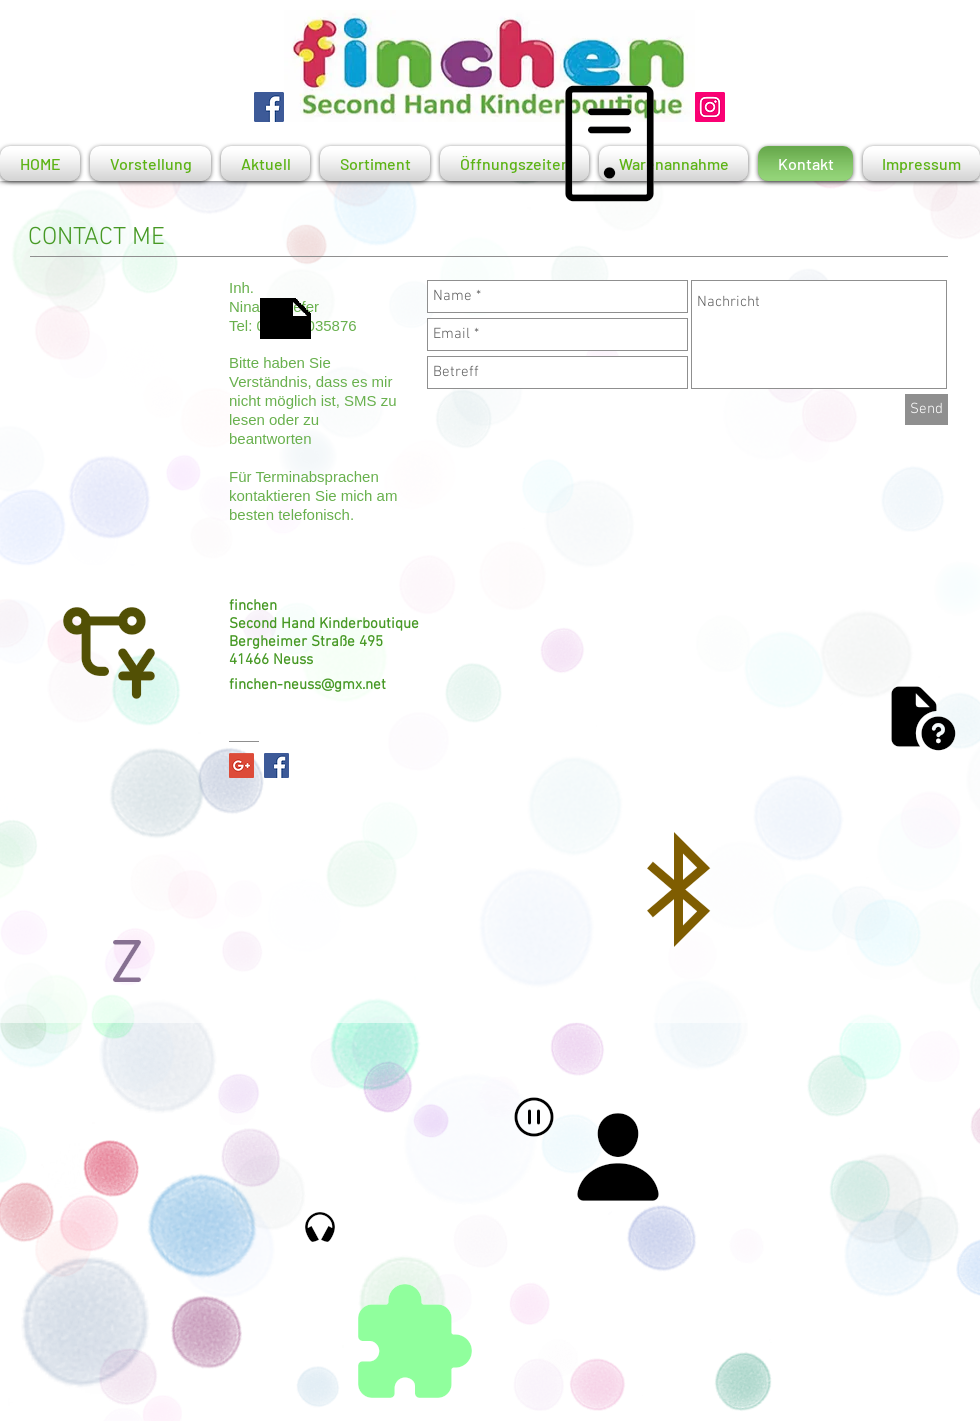 The height and width of the screenshot is (1421, 980). I want to click on get help or info about this file, so click(921, 716).